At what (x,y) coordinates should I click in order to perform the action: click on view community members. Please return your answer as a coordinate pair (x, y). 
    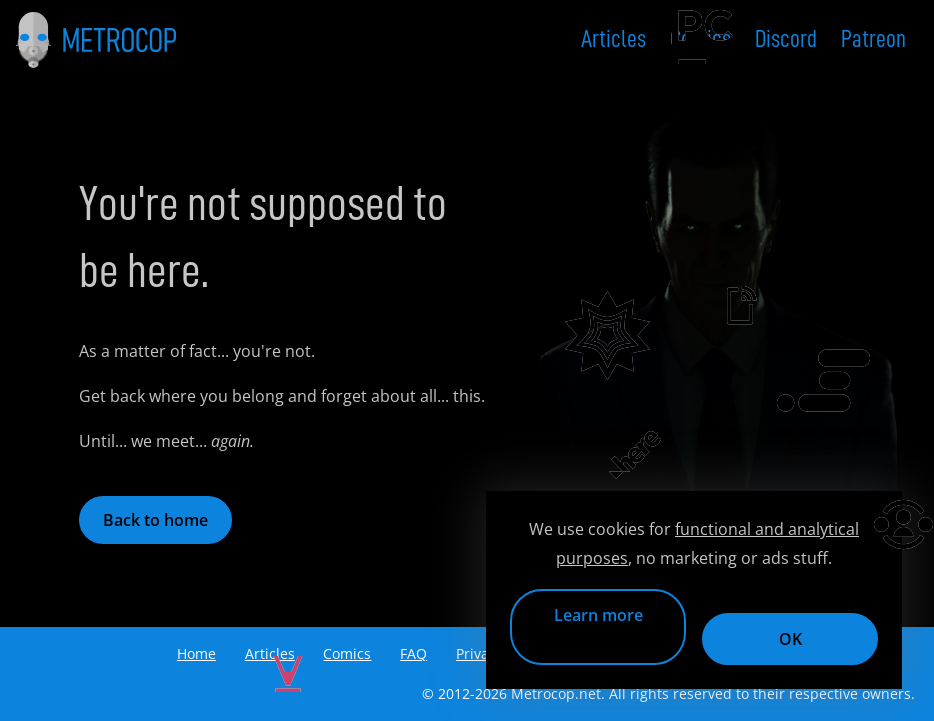
    Looking at the image, I should click on (903, 524).